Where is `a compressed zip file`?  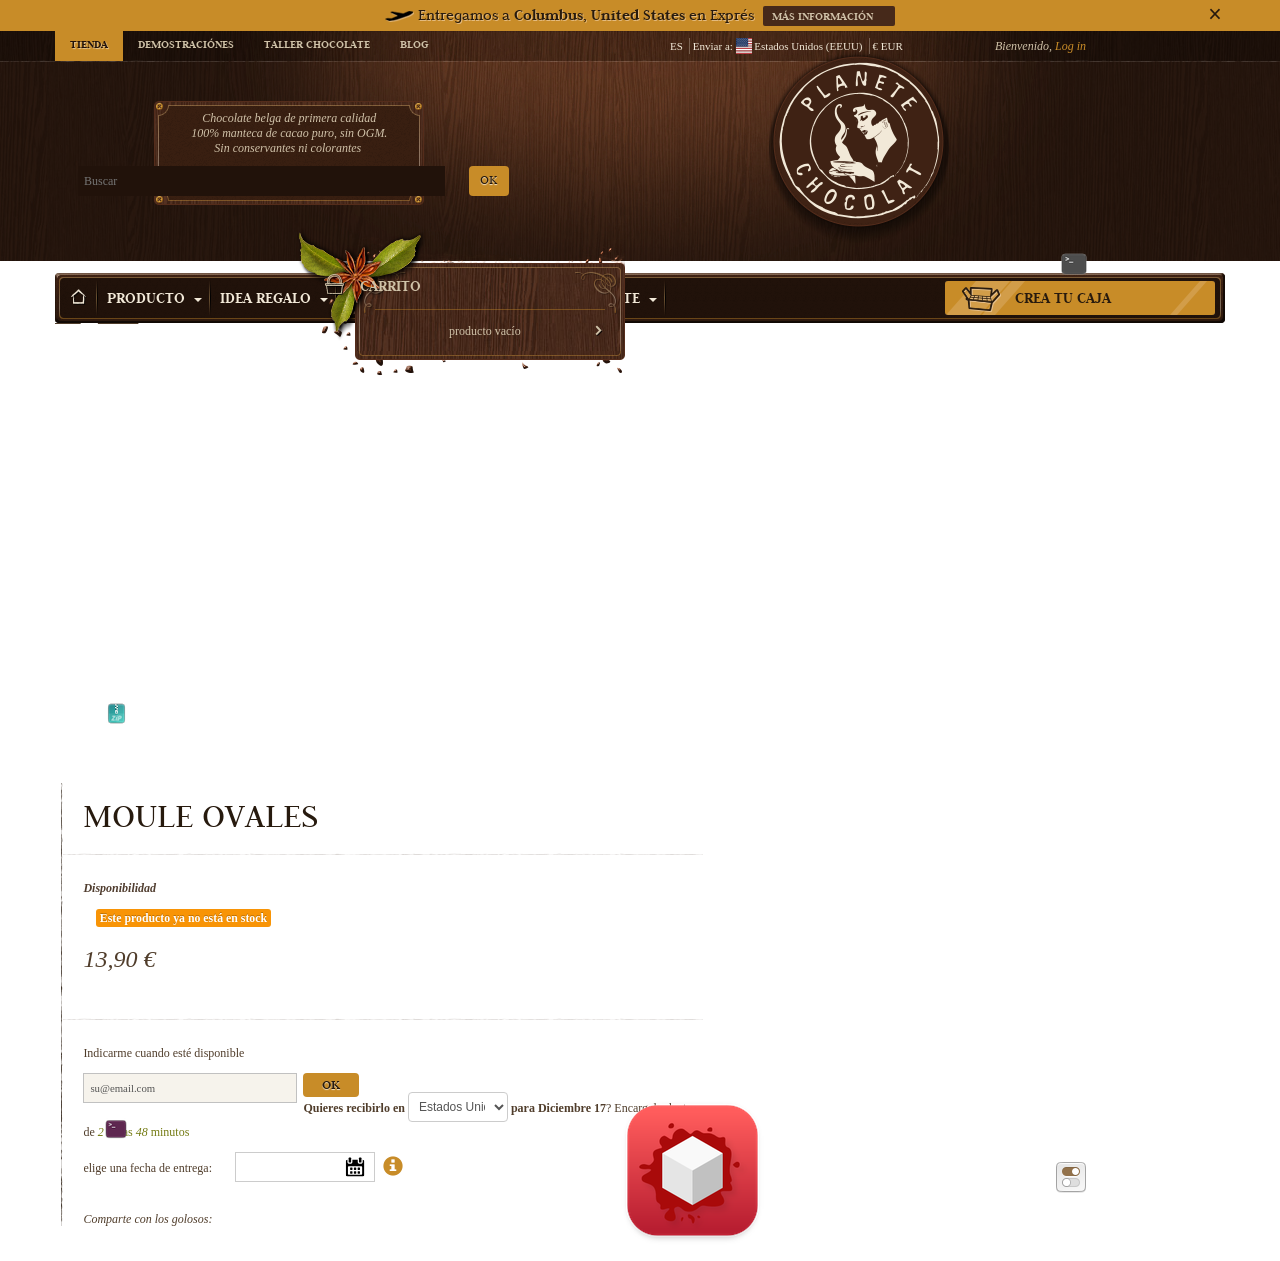 a compressed zip file is located at coordinates (116, 713).